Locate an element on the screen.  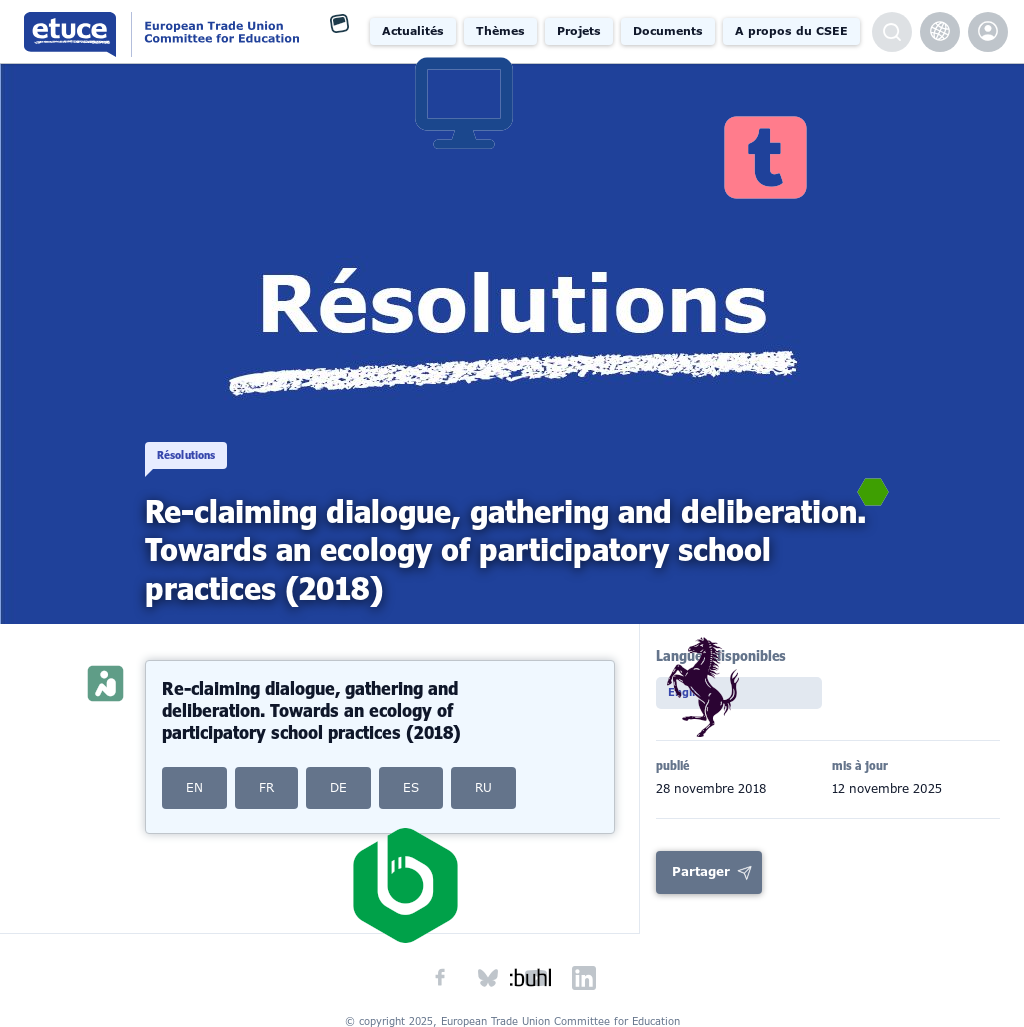
Ferrari brand logo is located at coordinates (703, 687).